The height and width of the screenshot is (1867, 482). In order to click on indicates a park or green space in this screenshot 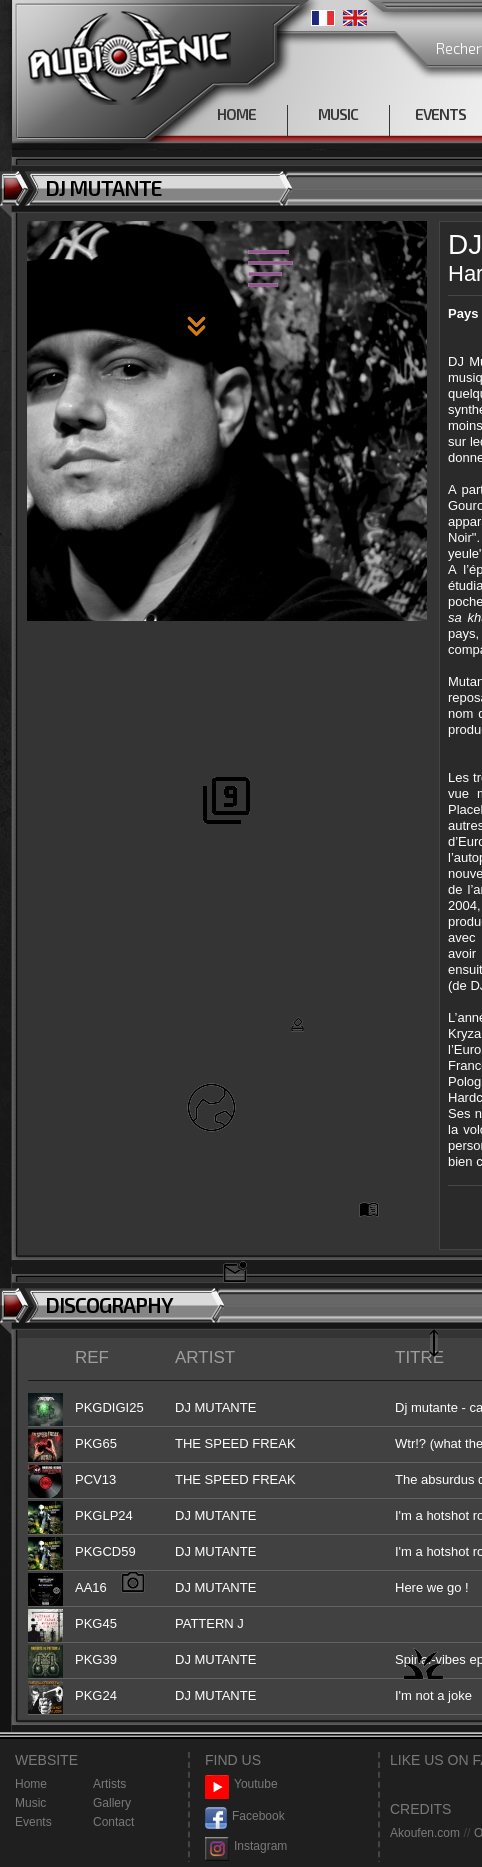, I will do `click(423, 1663)`.